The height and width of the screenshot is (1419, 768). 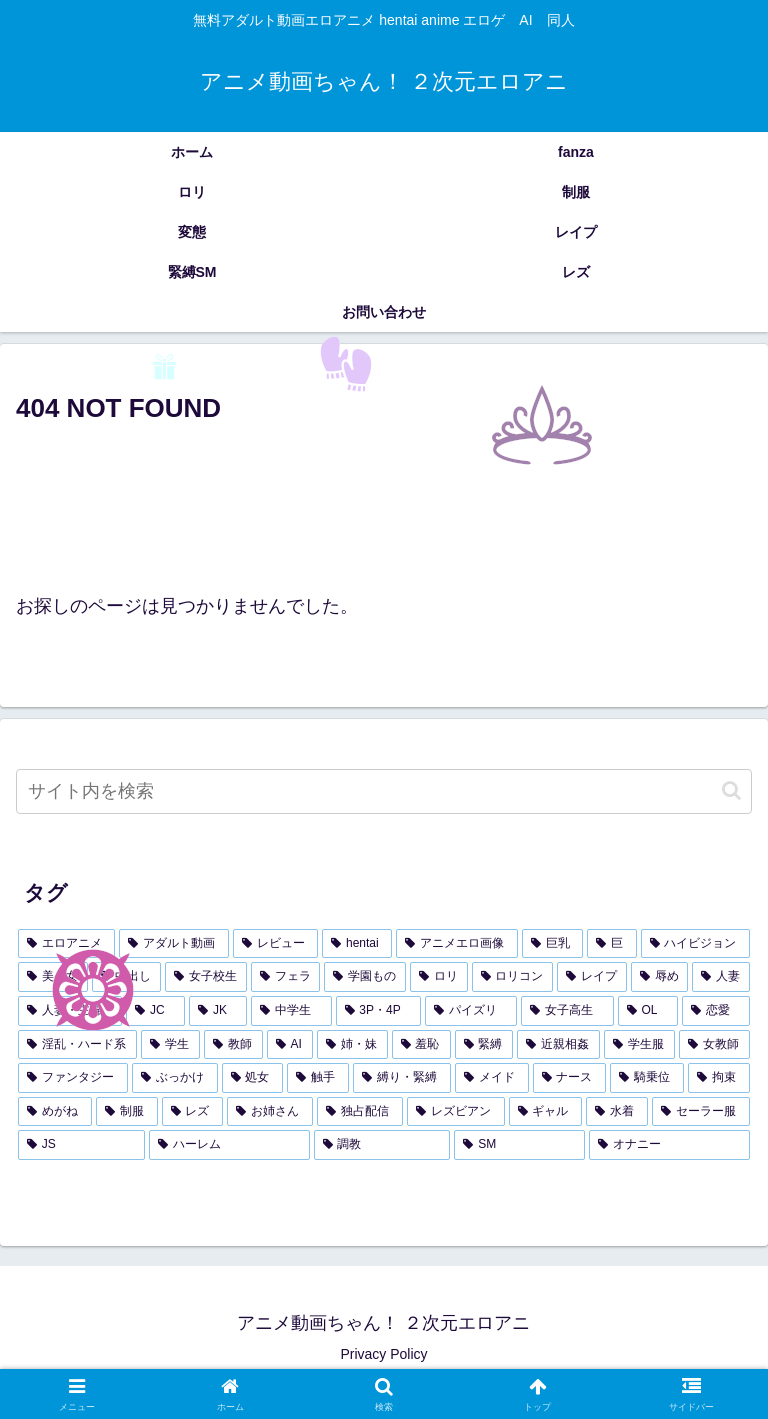 What do you see at coordinates (93, 990) in the screenshot?
I see `decorative floral game emblem or badge` at bounding box center [93, 990].